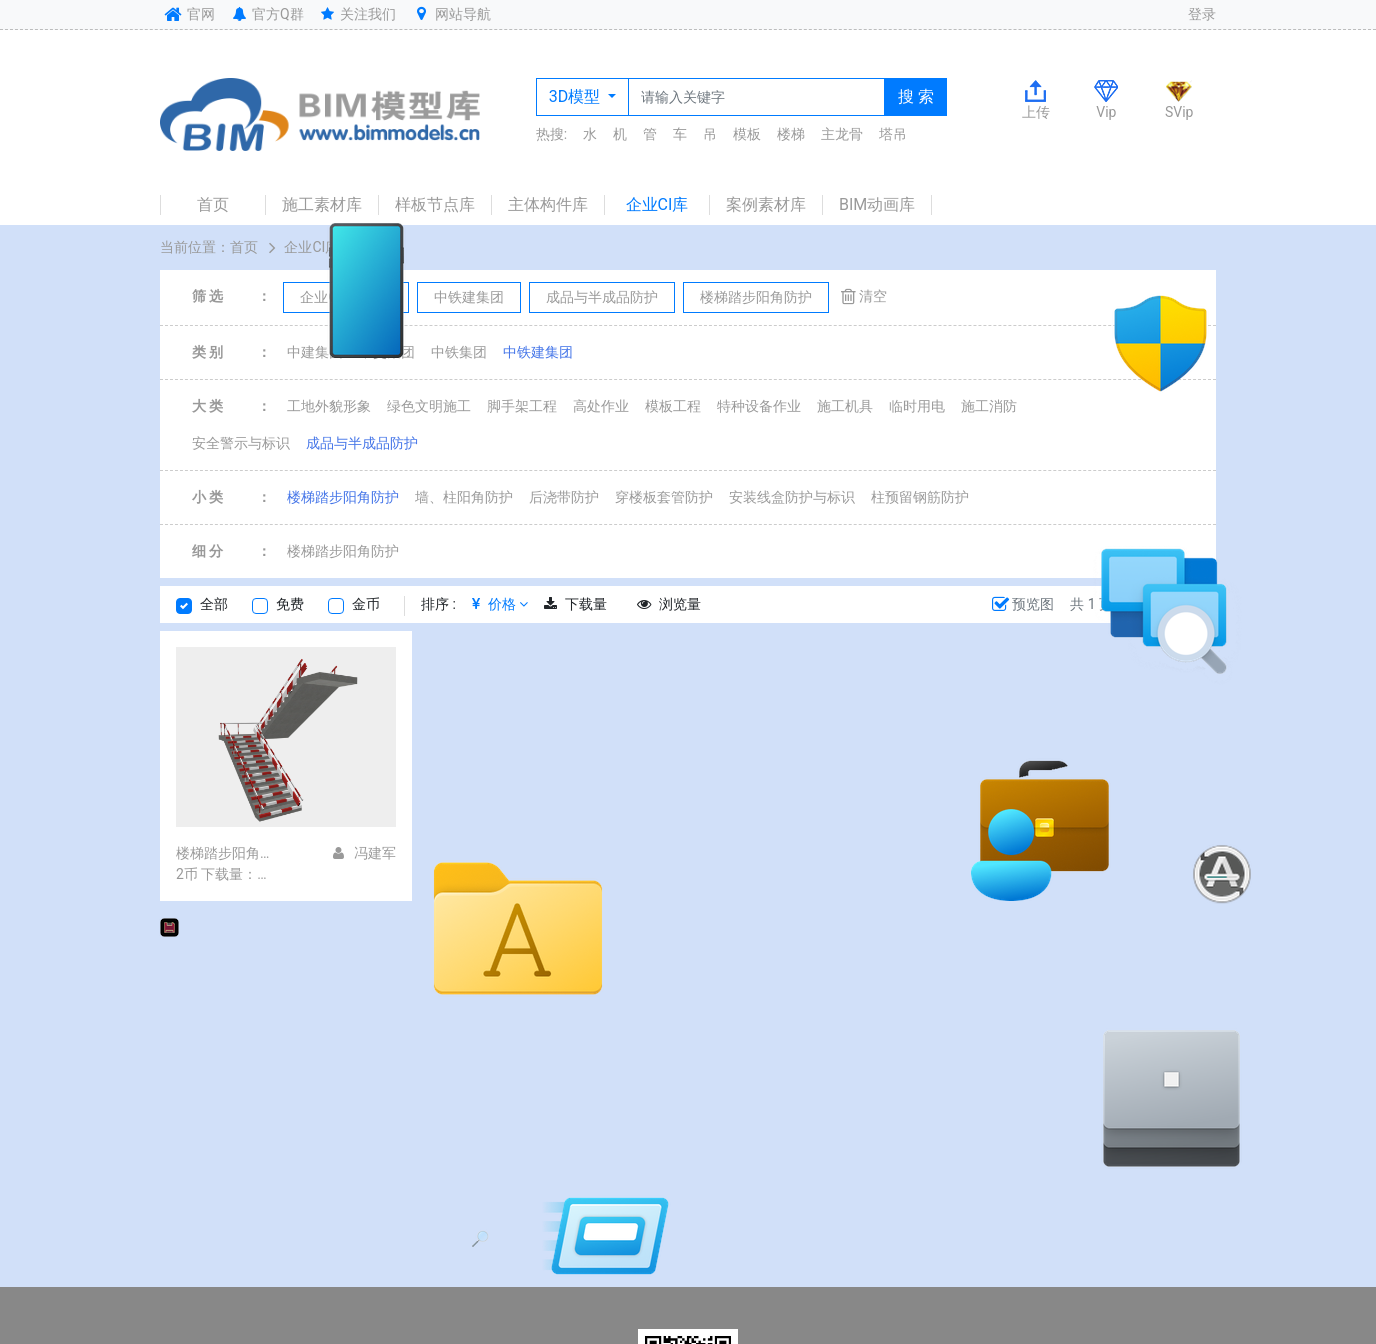 This screenshot has height=1344, width=1376. What do you see at coordinates (480, 1238) in the screenshot?
I see `search for content or files` at bounding box center [480, 1238].